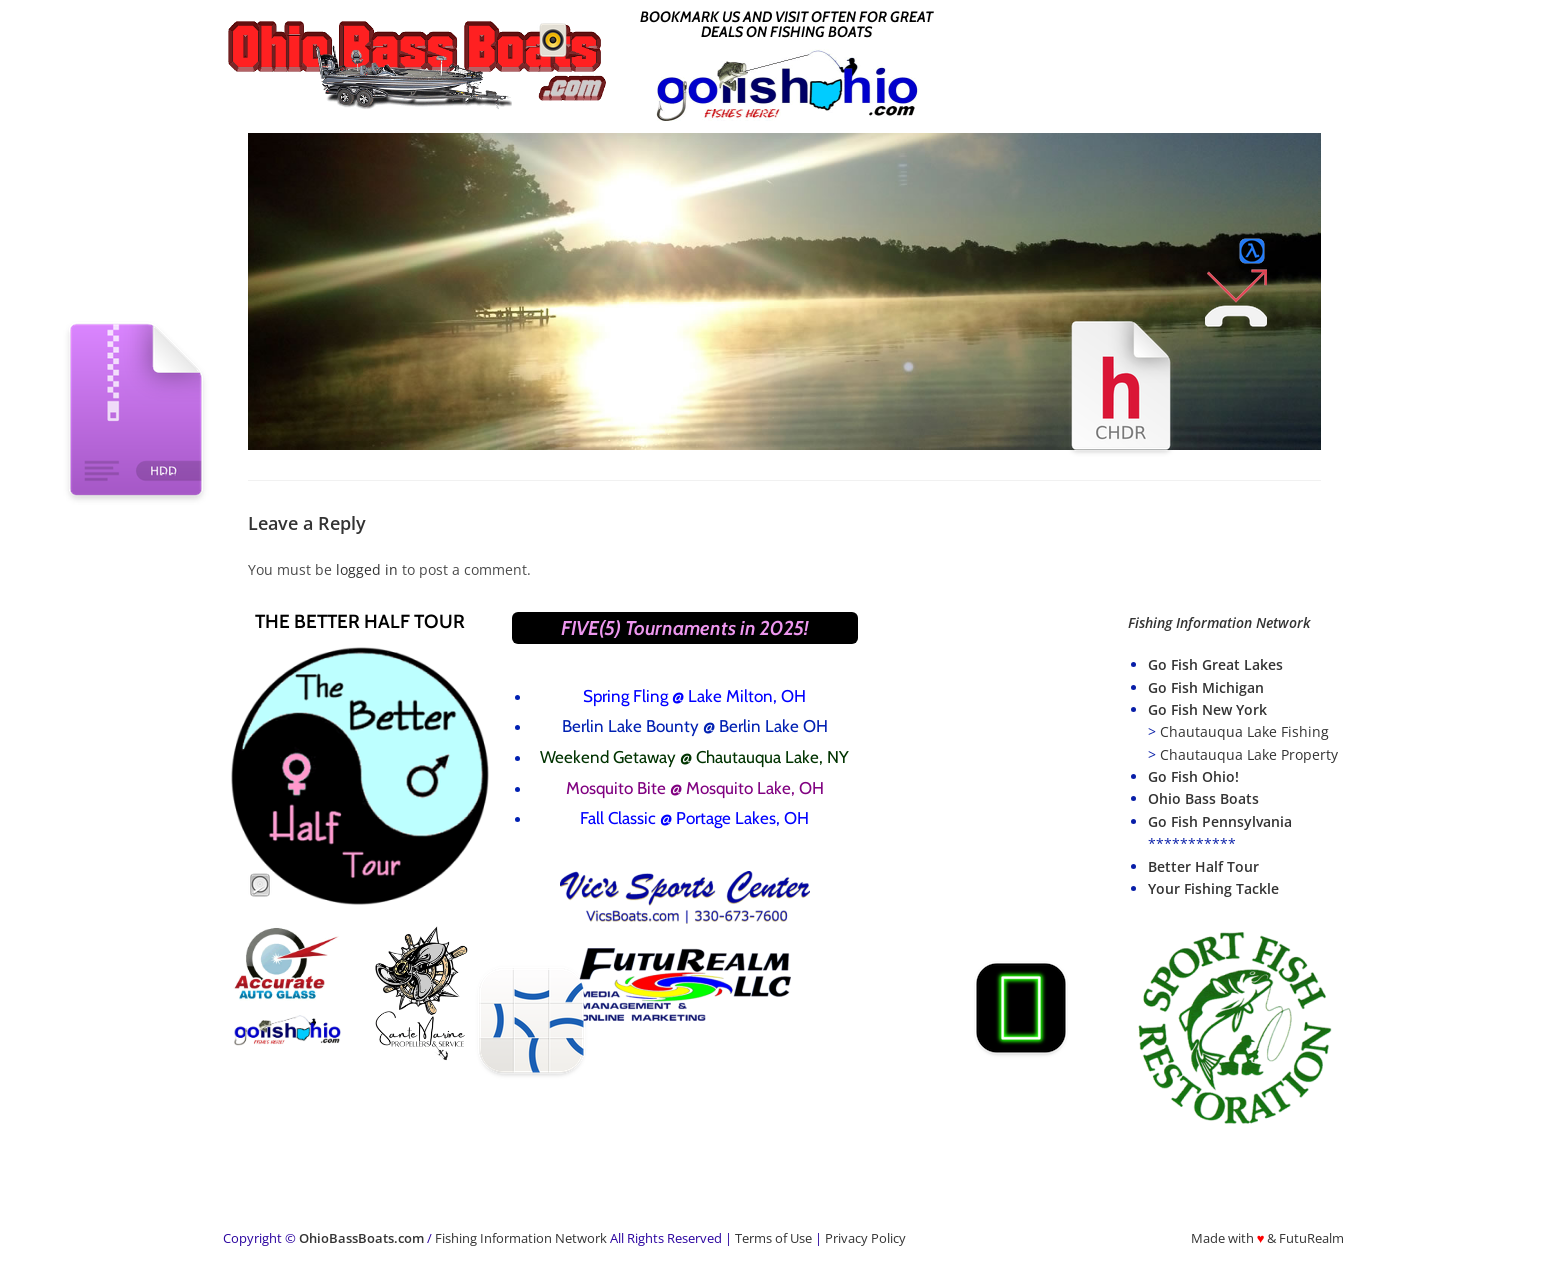  What do you see at coordinates (553, 40) in the screenshot?
I see `open Rhythmbox music player` at bounding box center [553, 40].